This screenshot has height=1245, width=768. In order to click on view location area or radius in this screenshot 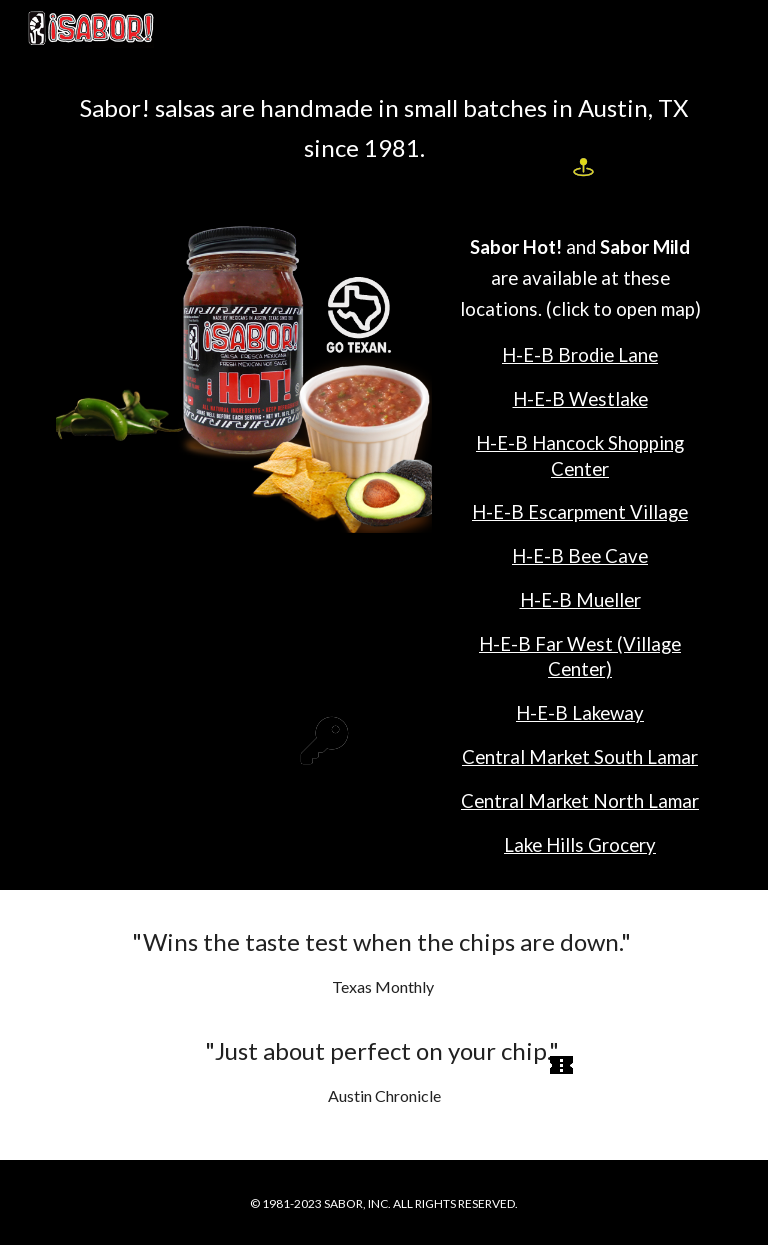, I will do `click(583, 167)`.